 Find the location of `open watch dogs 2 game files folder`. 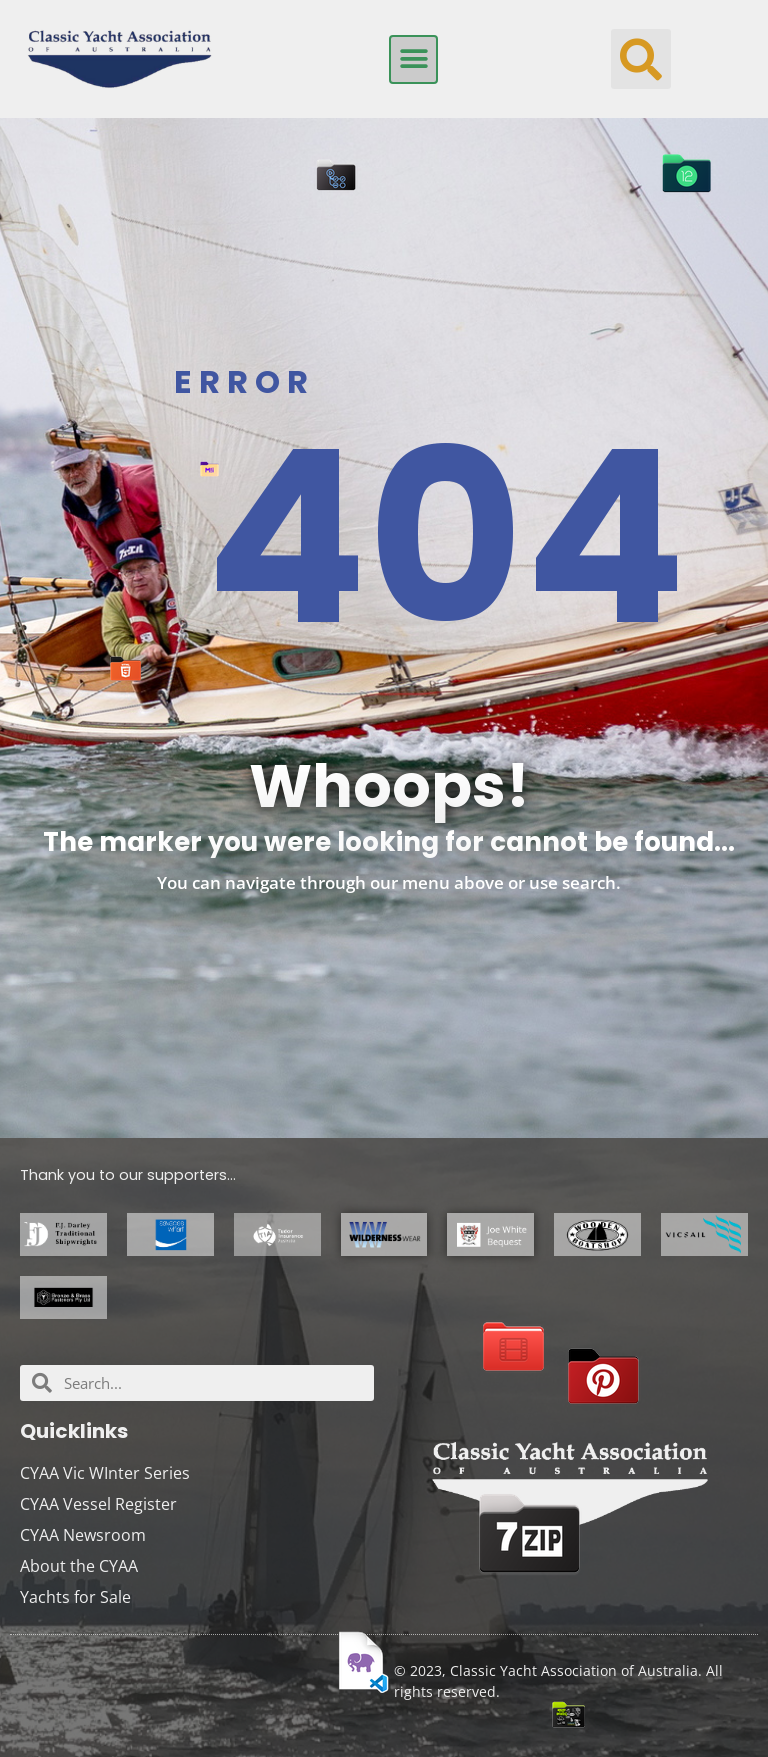

open watch dogs 2 game files folder is located at coordinates (568, 1715).